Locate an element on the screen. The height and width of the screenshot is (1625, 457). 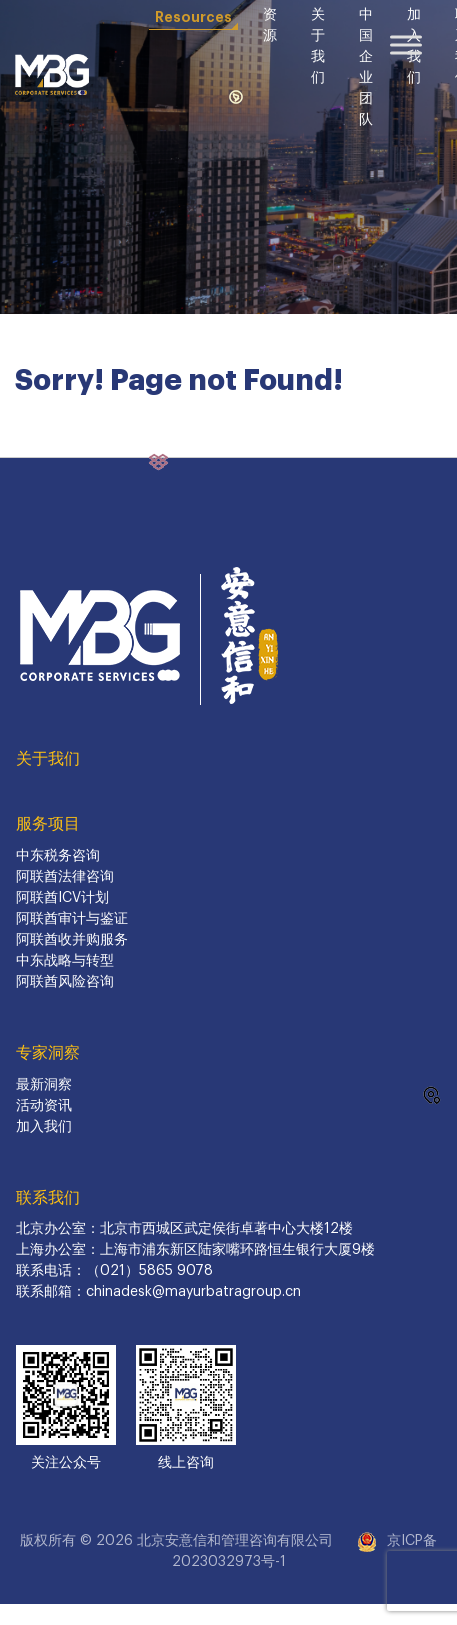
open DingTalk messaging app is located at coordinates (236, 97).